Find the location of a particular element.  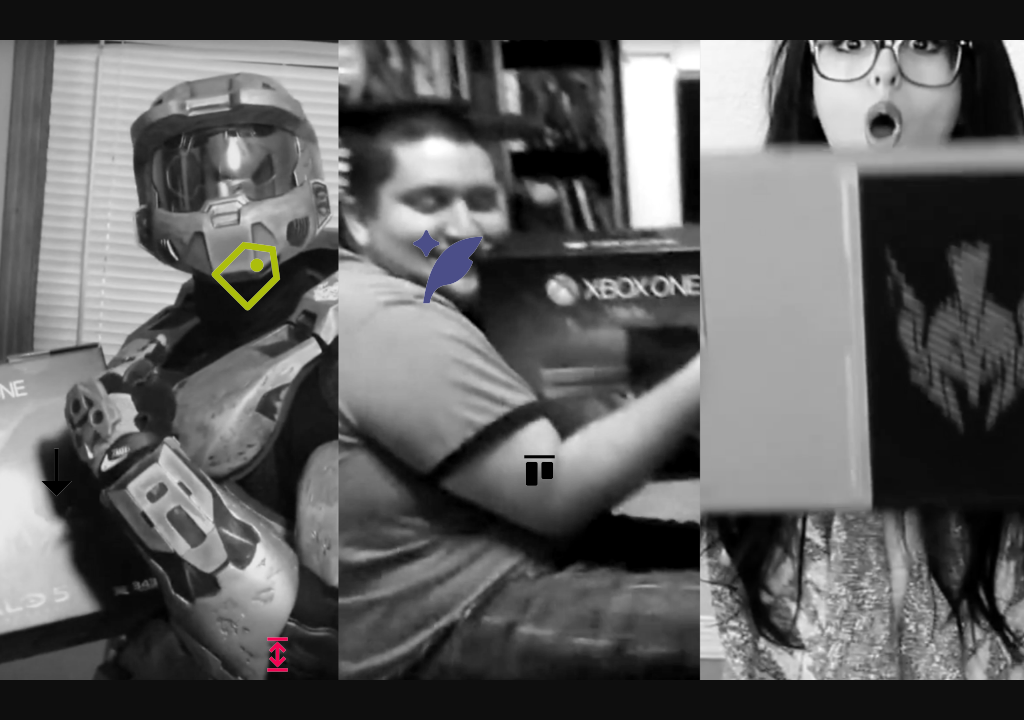

align items to the top of the container is located at coordinates (539, 470).